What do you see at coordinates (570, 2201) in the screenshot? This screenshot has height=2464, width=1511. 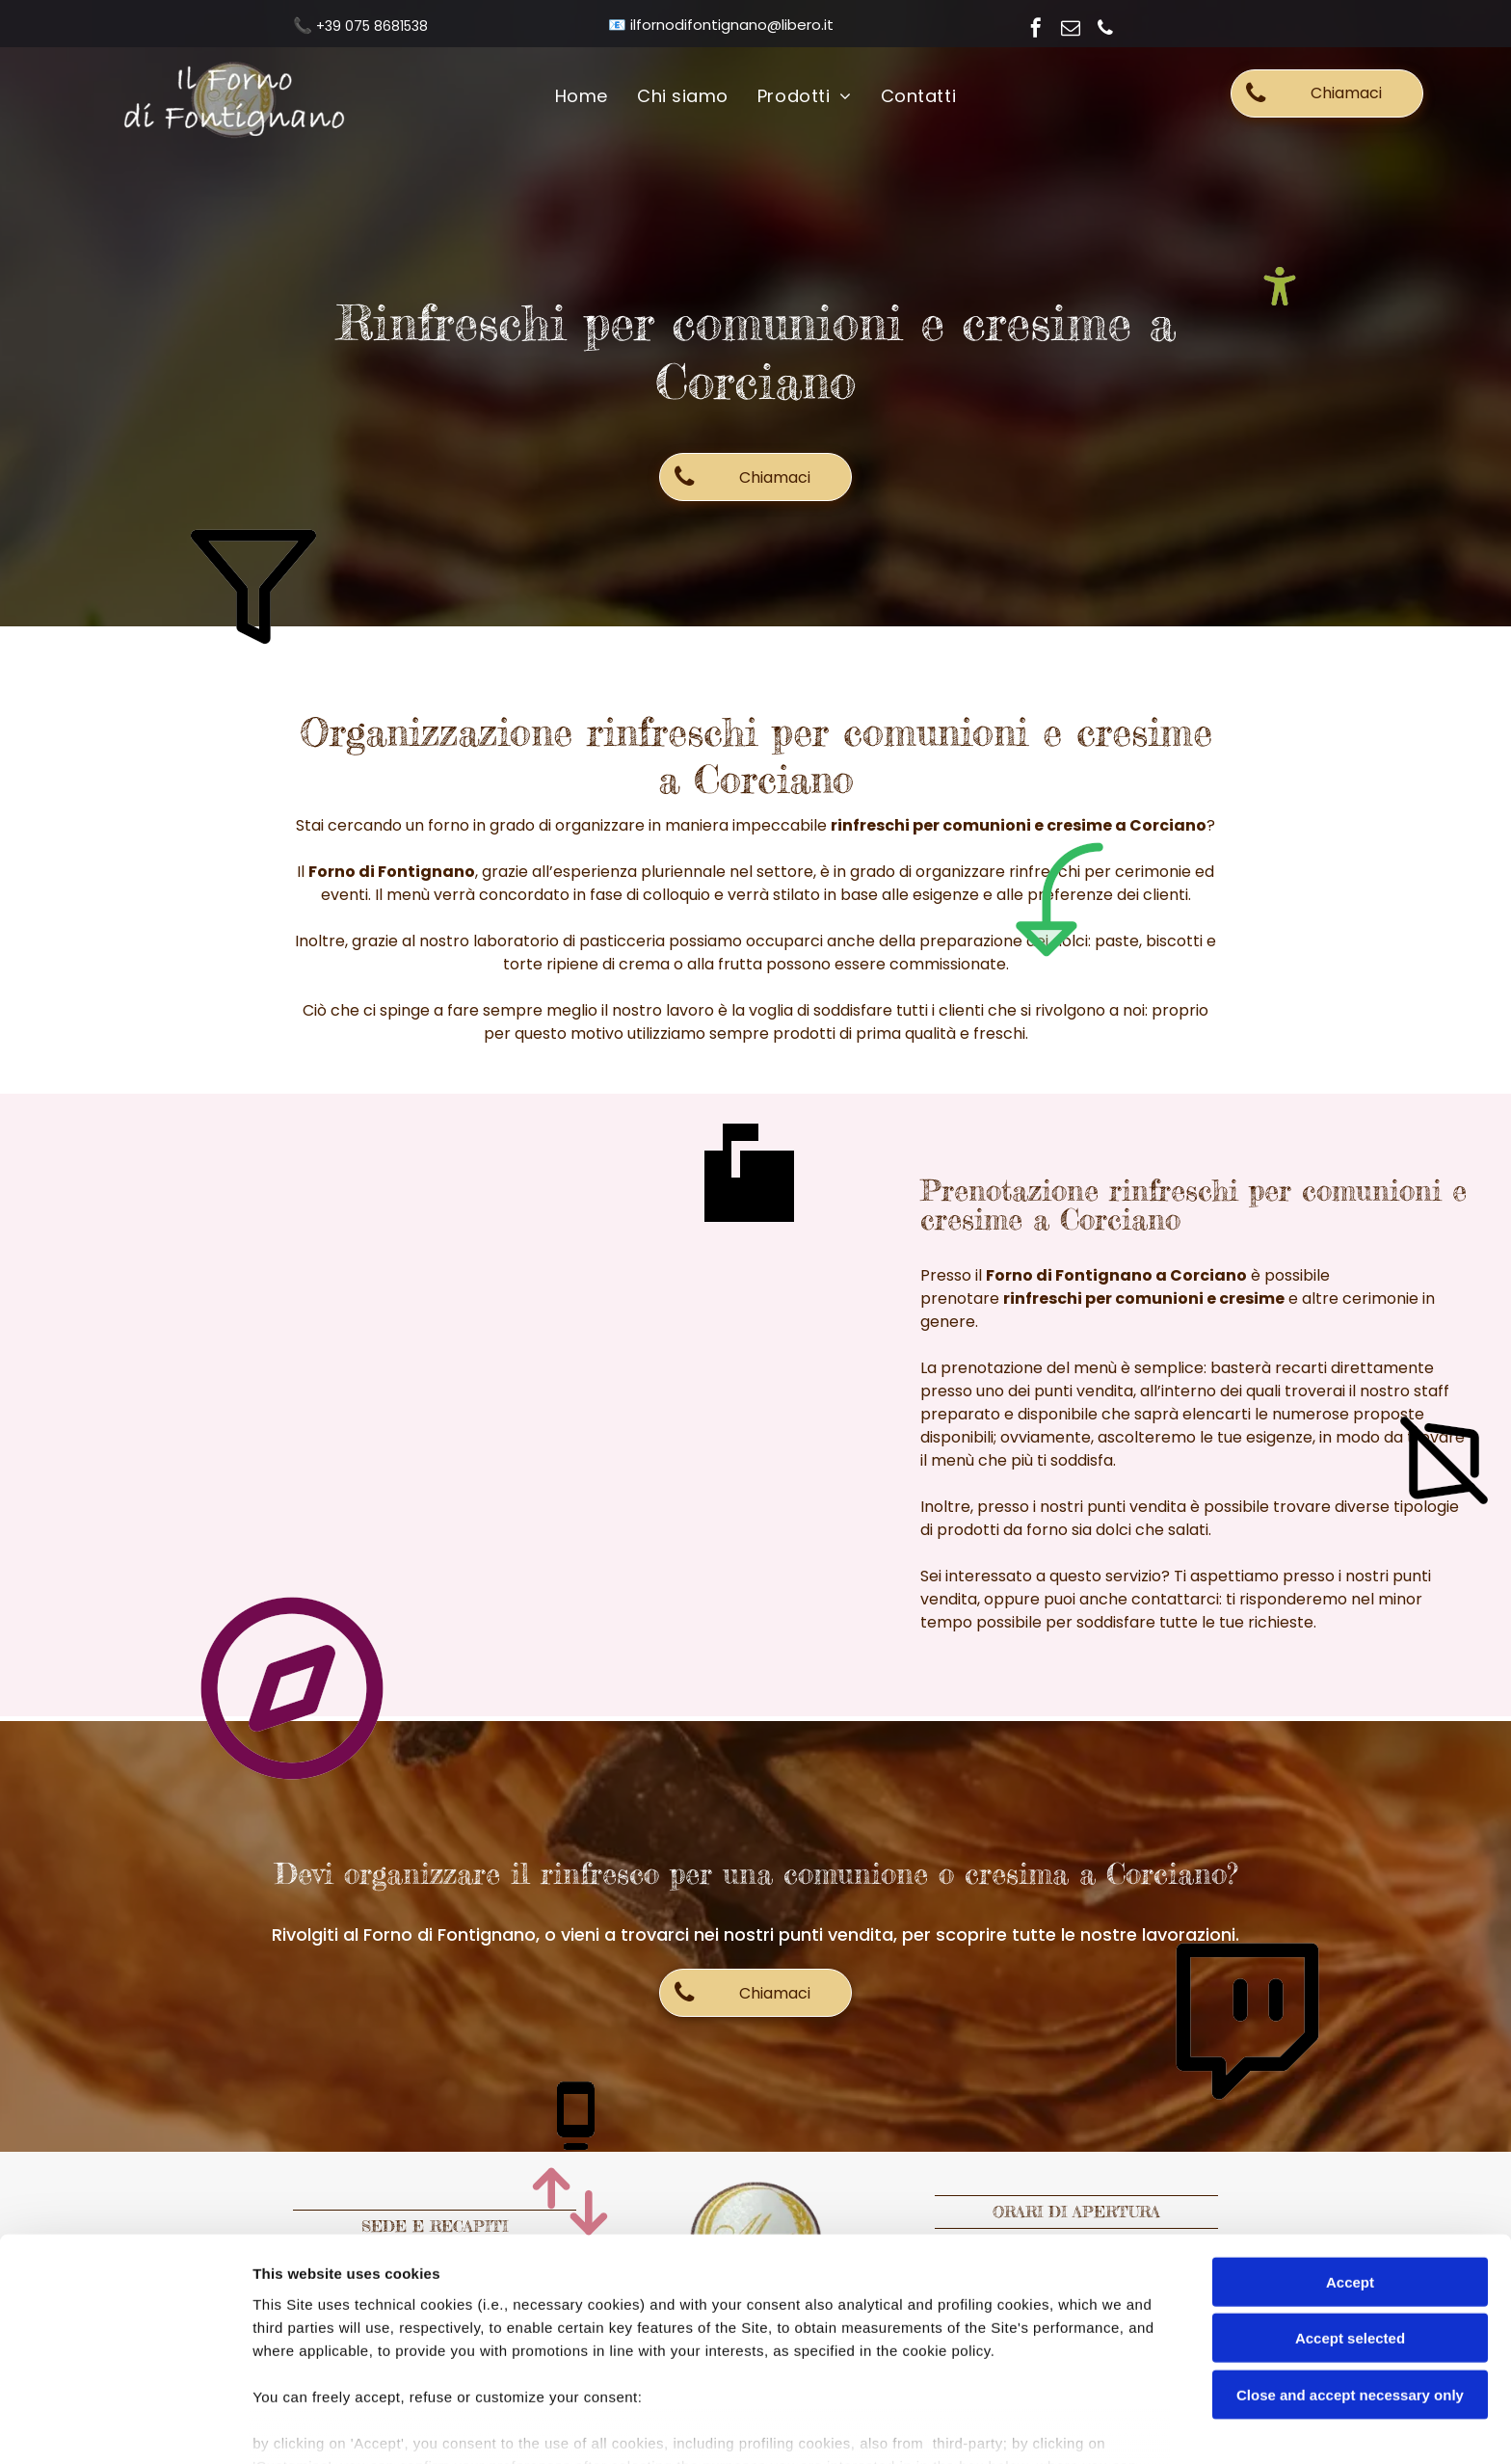 I see `switch the order of items vertically` at bounding box center [570, 2201].